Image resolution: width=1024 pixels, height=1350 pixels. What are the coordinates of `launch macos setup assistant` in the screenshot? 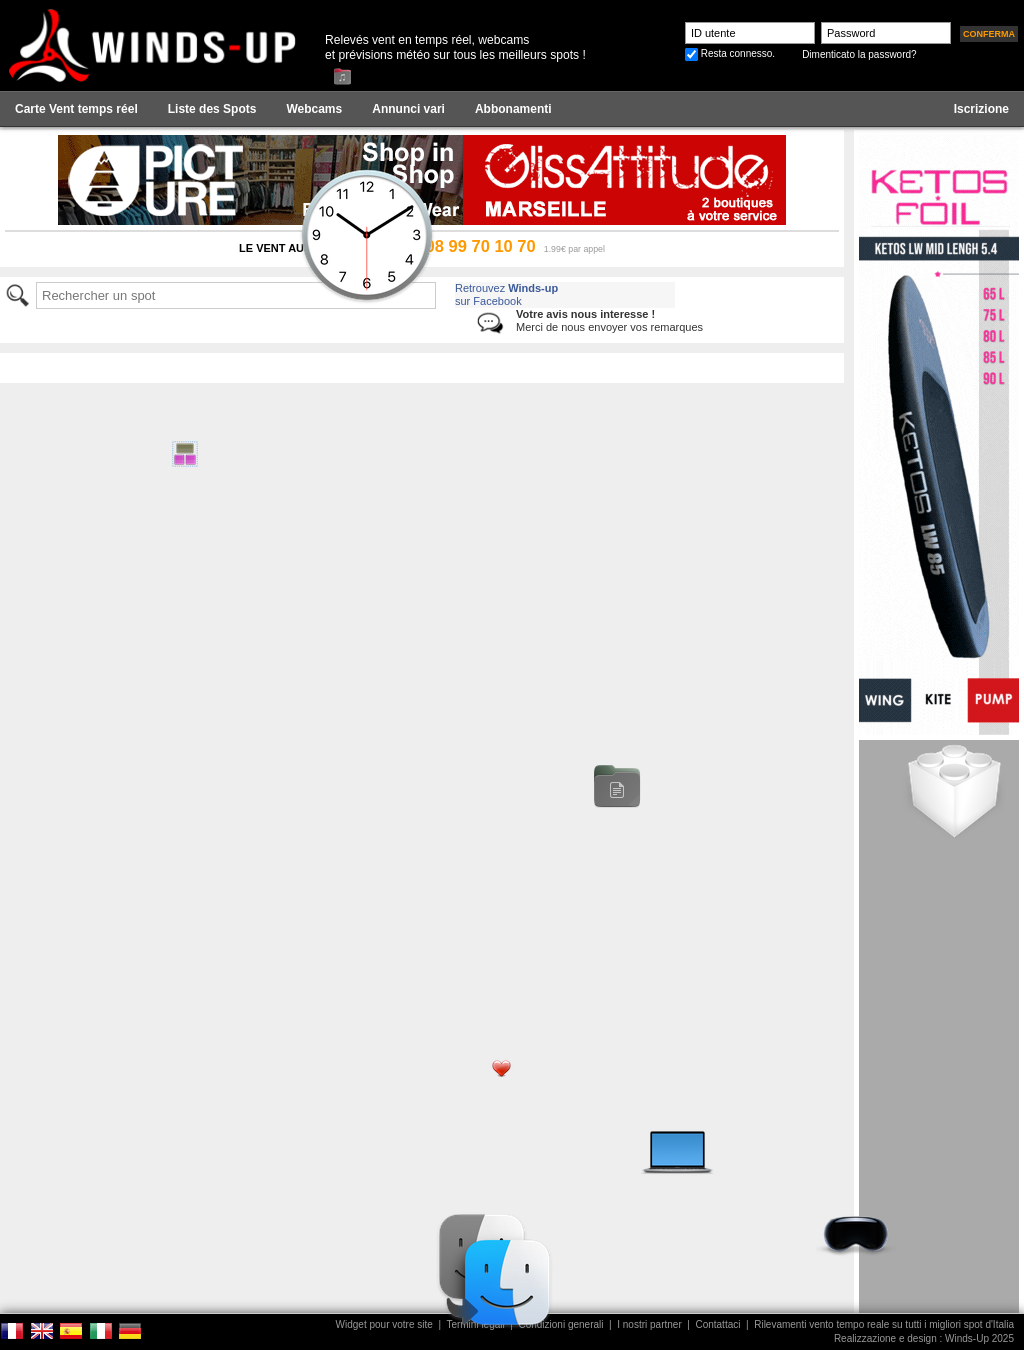 It's located at (494, 1269).